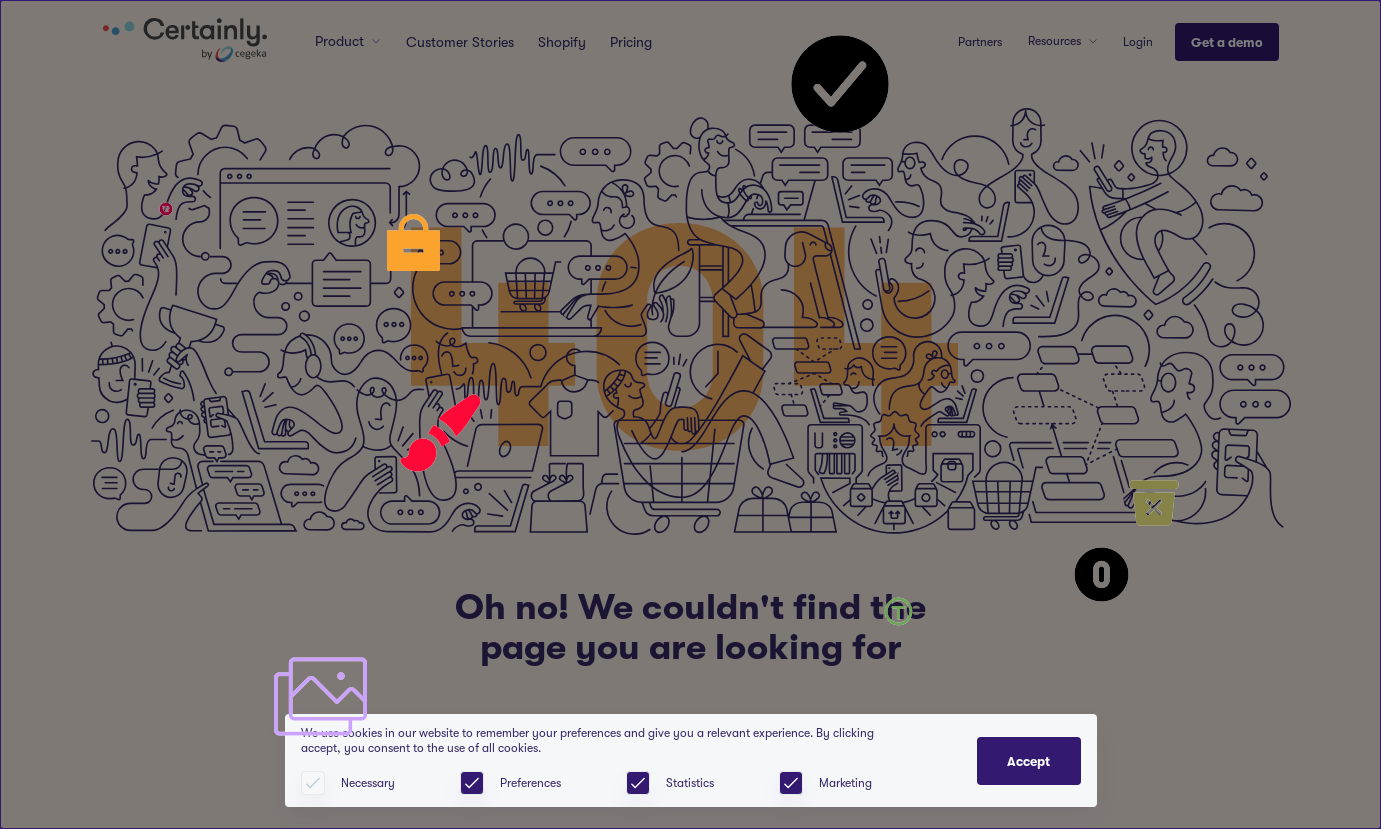 Image resolution: width=1381 pixels, height=829 pixels. I want to click on indicates a completed or successful action, so click(840, 84).